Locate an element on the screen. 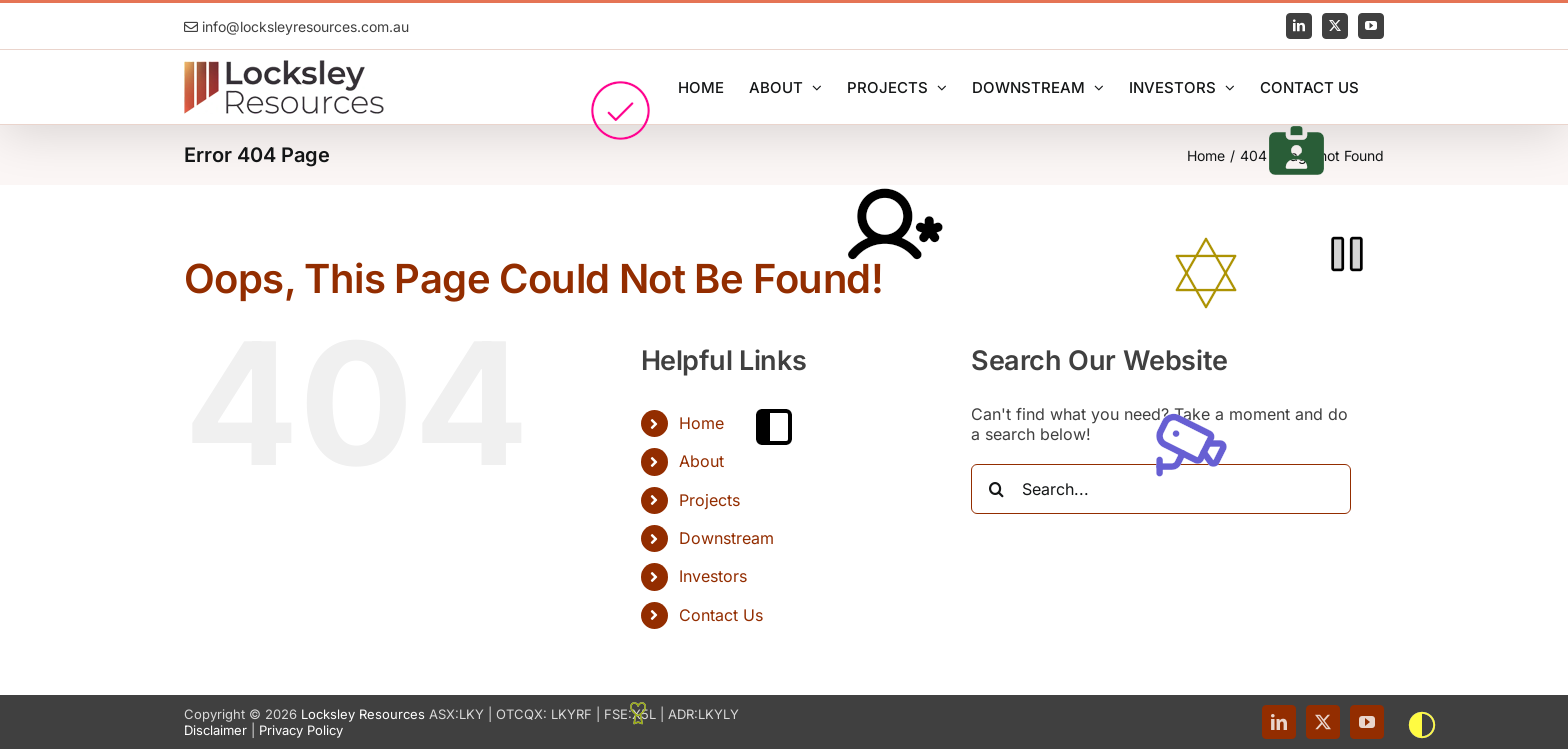 Image resolution: width=1568 pixels, height=749 pixels. access security camera feed is located at coordinates (1192, 443).